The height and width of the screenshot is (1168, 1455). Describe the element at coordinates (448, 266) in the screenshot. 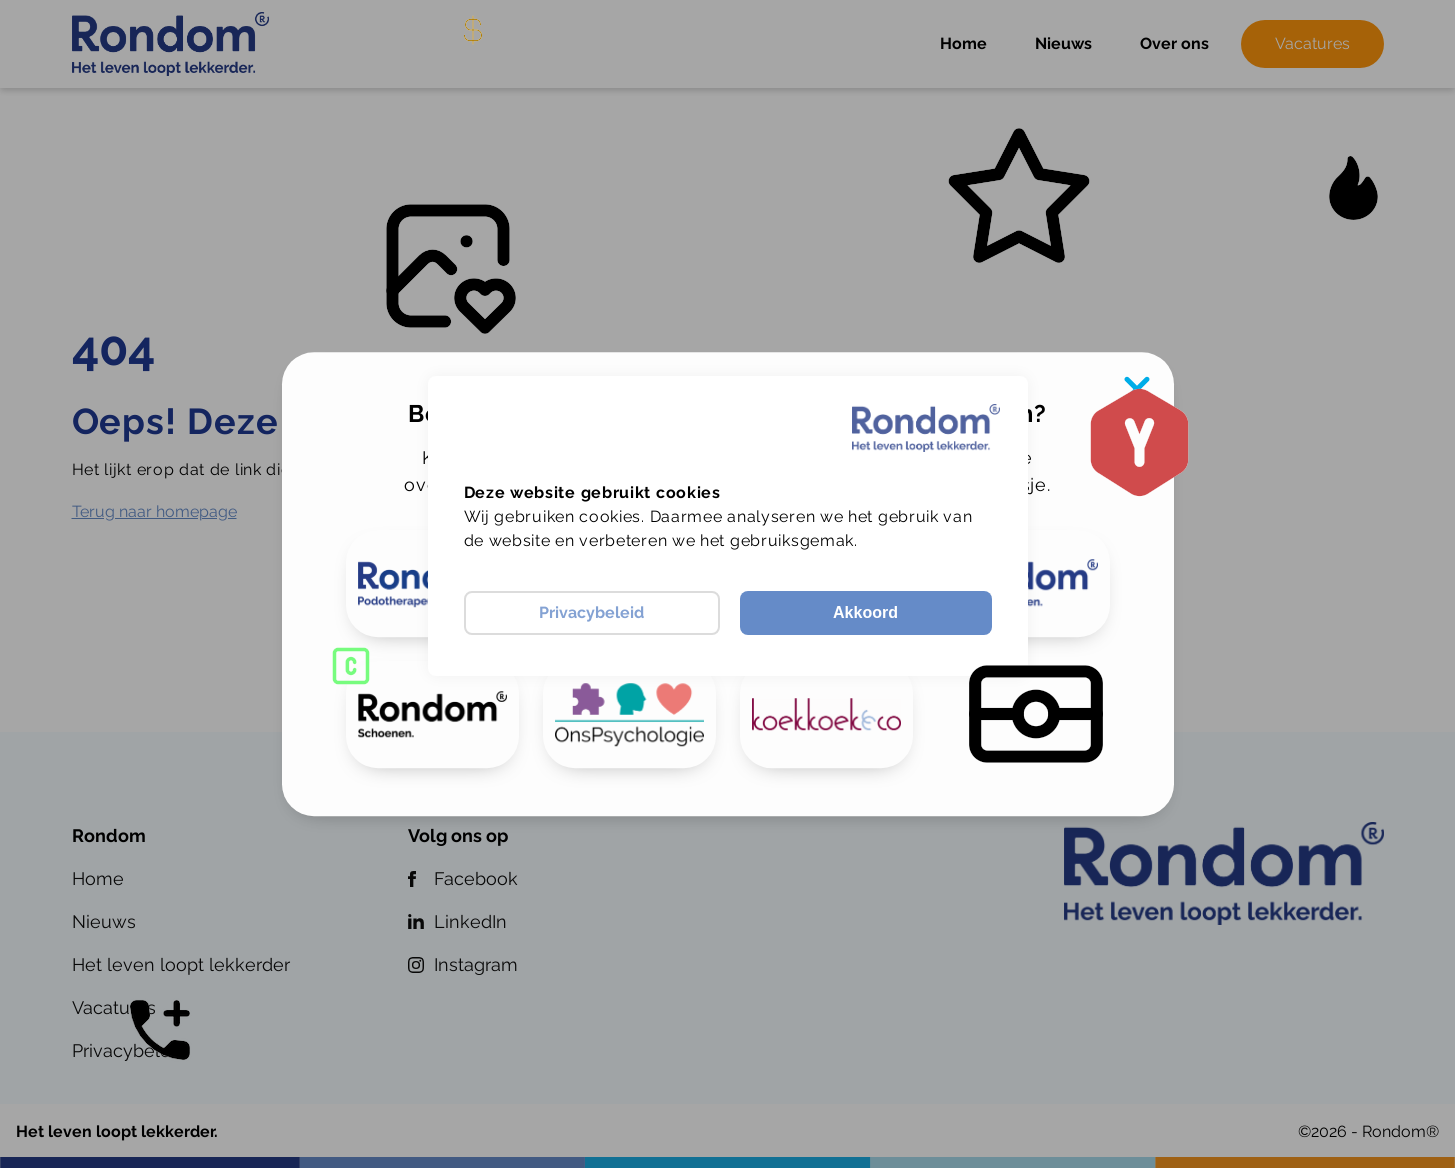

I see `add photo to favorites` at that location.